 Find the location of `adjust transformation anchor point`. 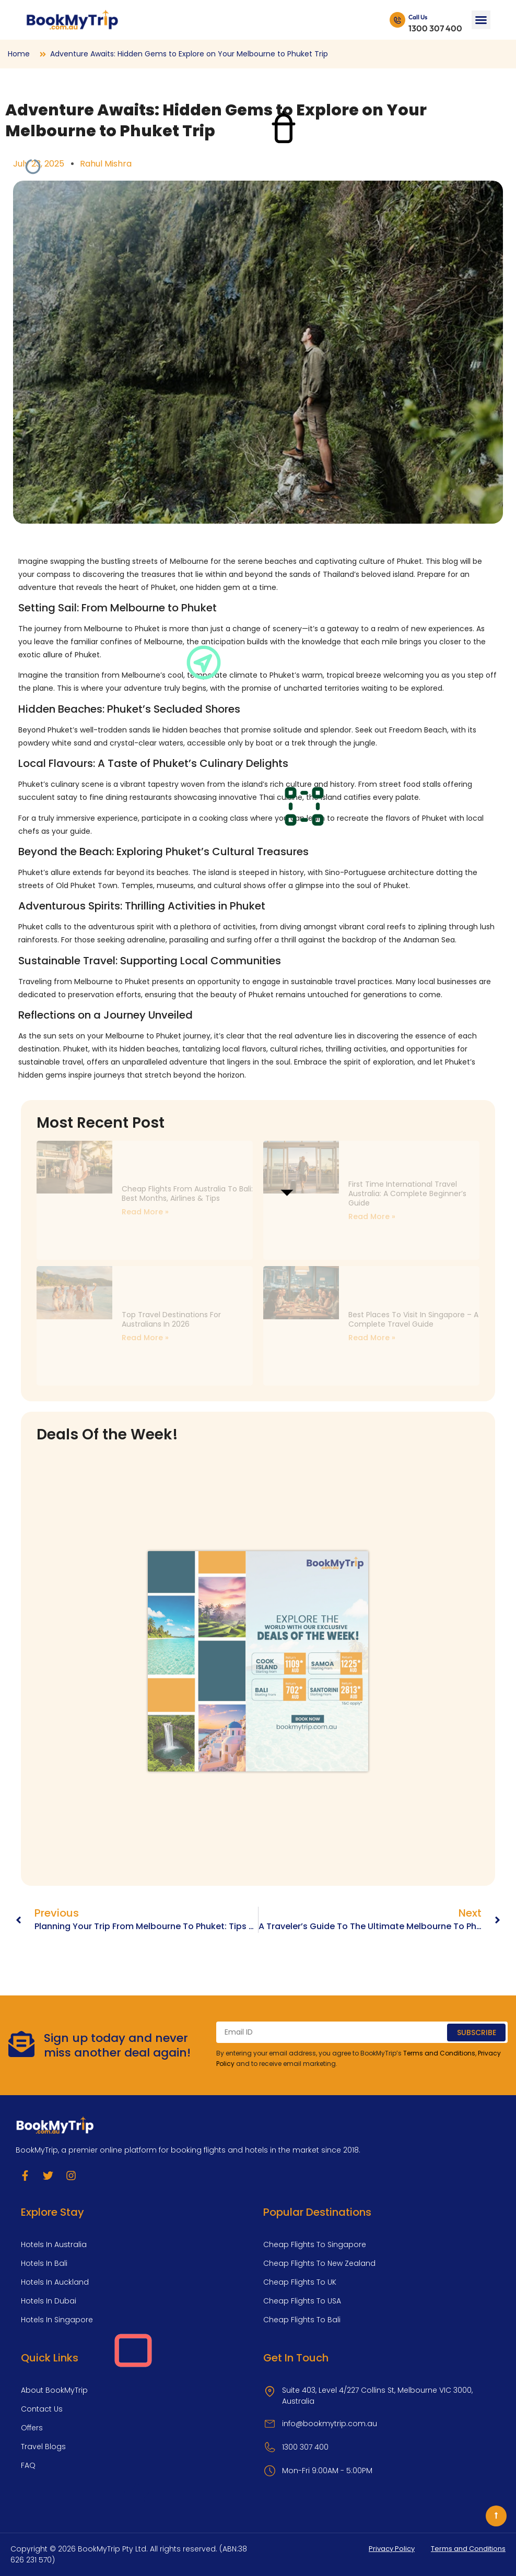

adjust transformation anchor point is located at coordinates (304, 806).